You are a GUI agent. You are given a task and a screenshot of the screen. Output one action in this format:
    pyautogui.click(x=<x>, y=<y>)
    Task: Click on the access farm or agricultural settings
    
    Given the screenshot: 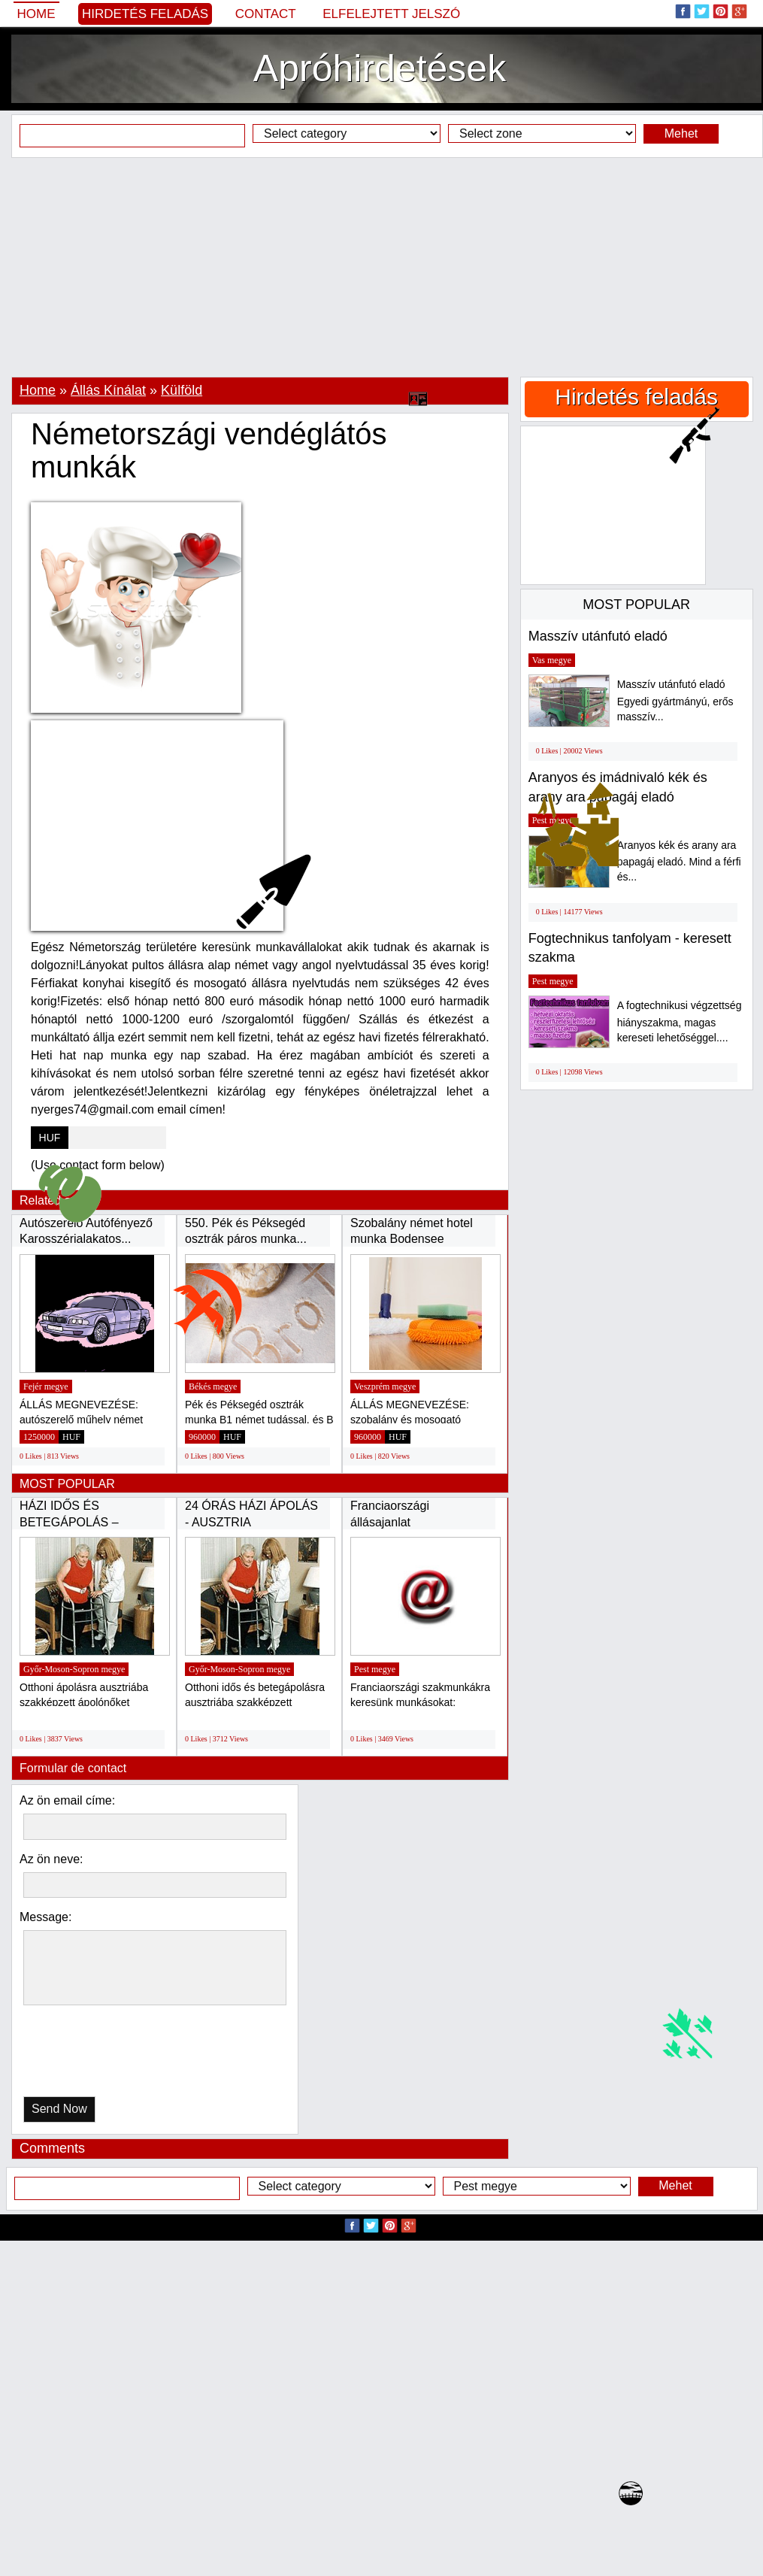 What is the action you would take?
    pyautogui.click(x=631, y=2493)
    